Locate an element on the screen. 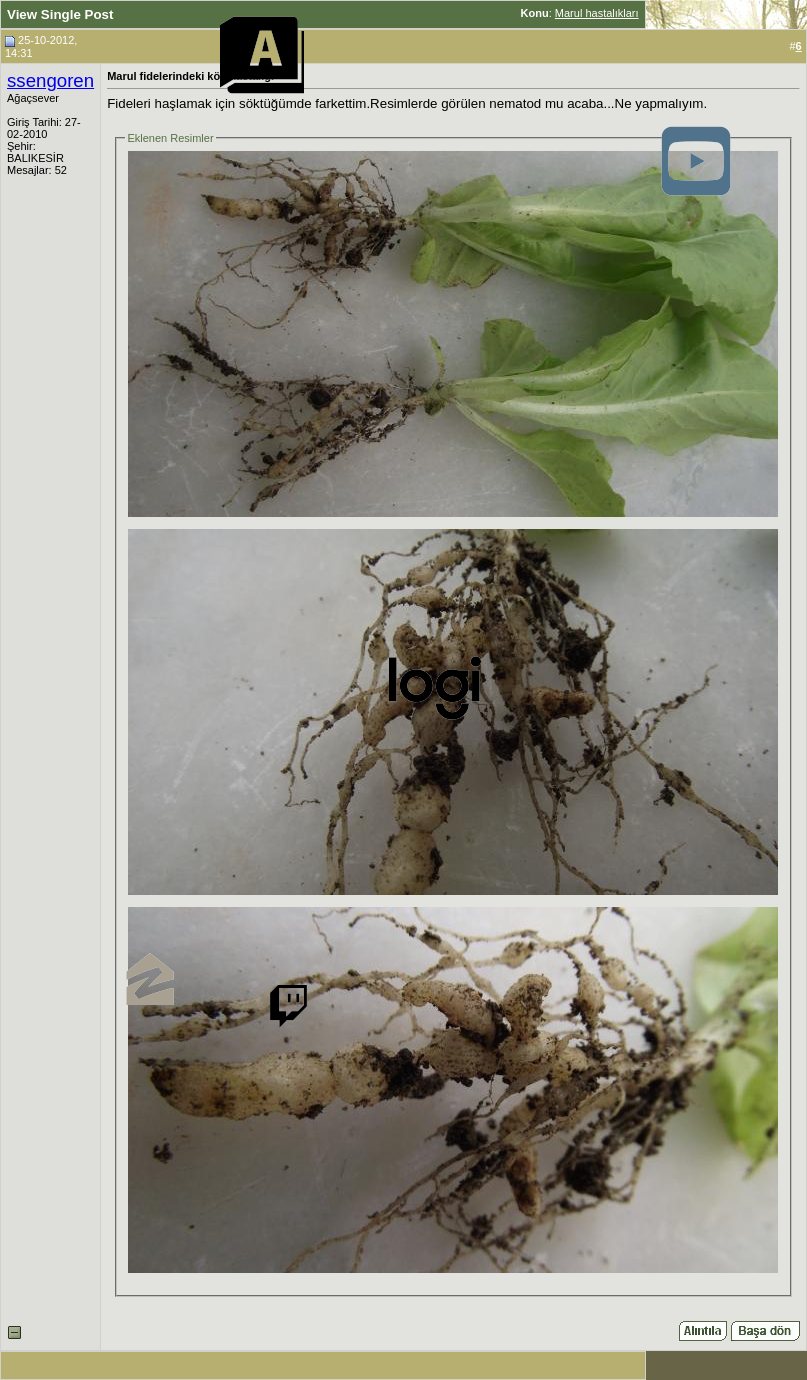 Image resolution: width=807 pixels, height=1380 pixels. open AutoCAD application is located at coordinates (262, 55).